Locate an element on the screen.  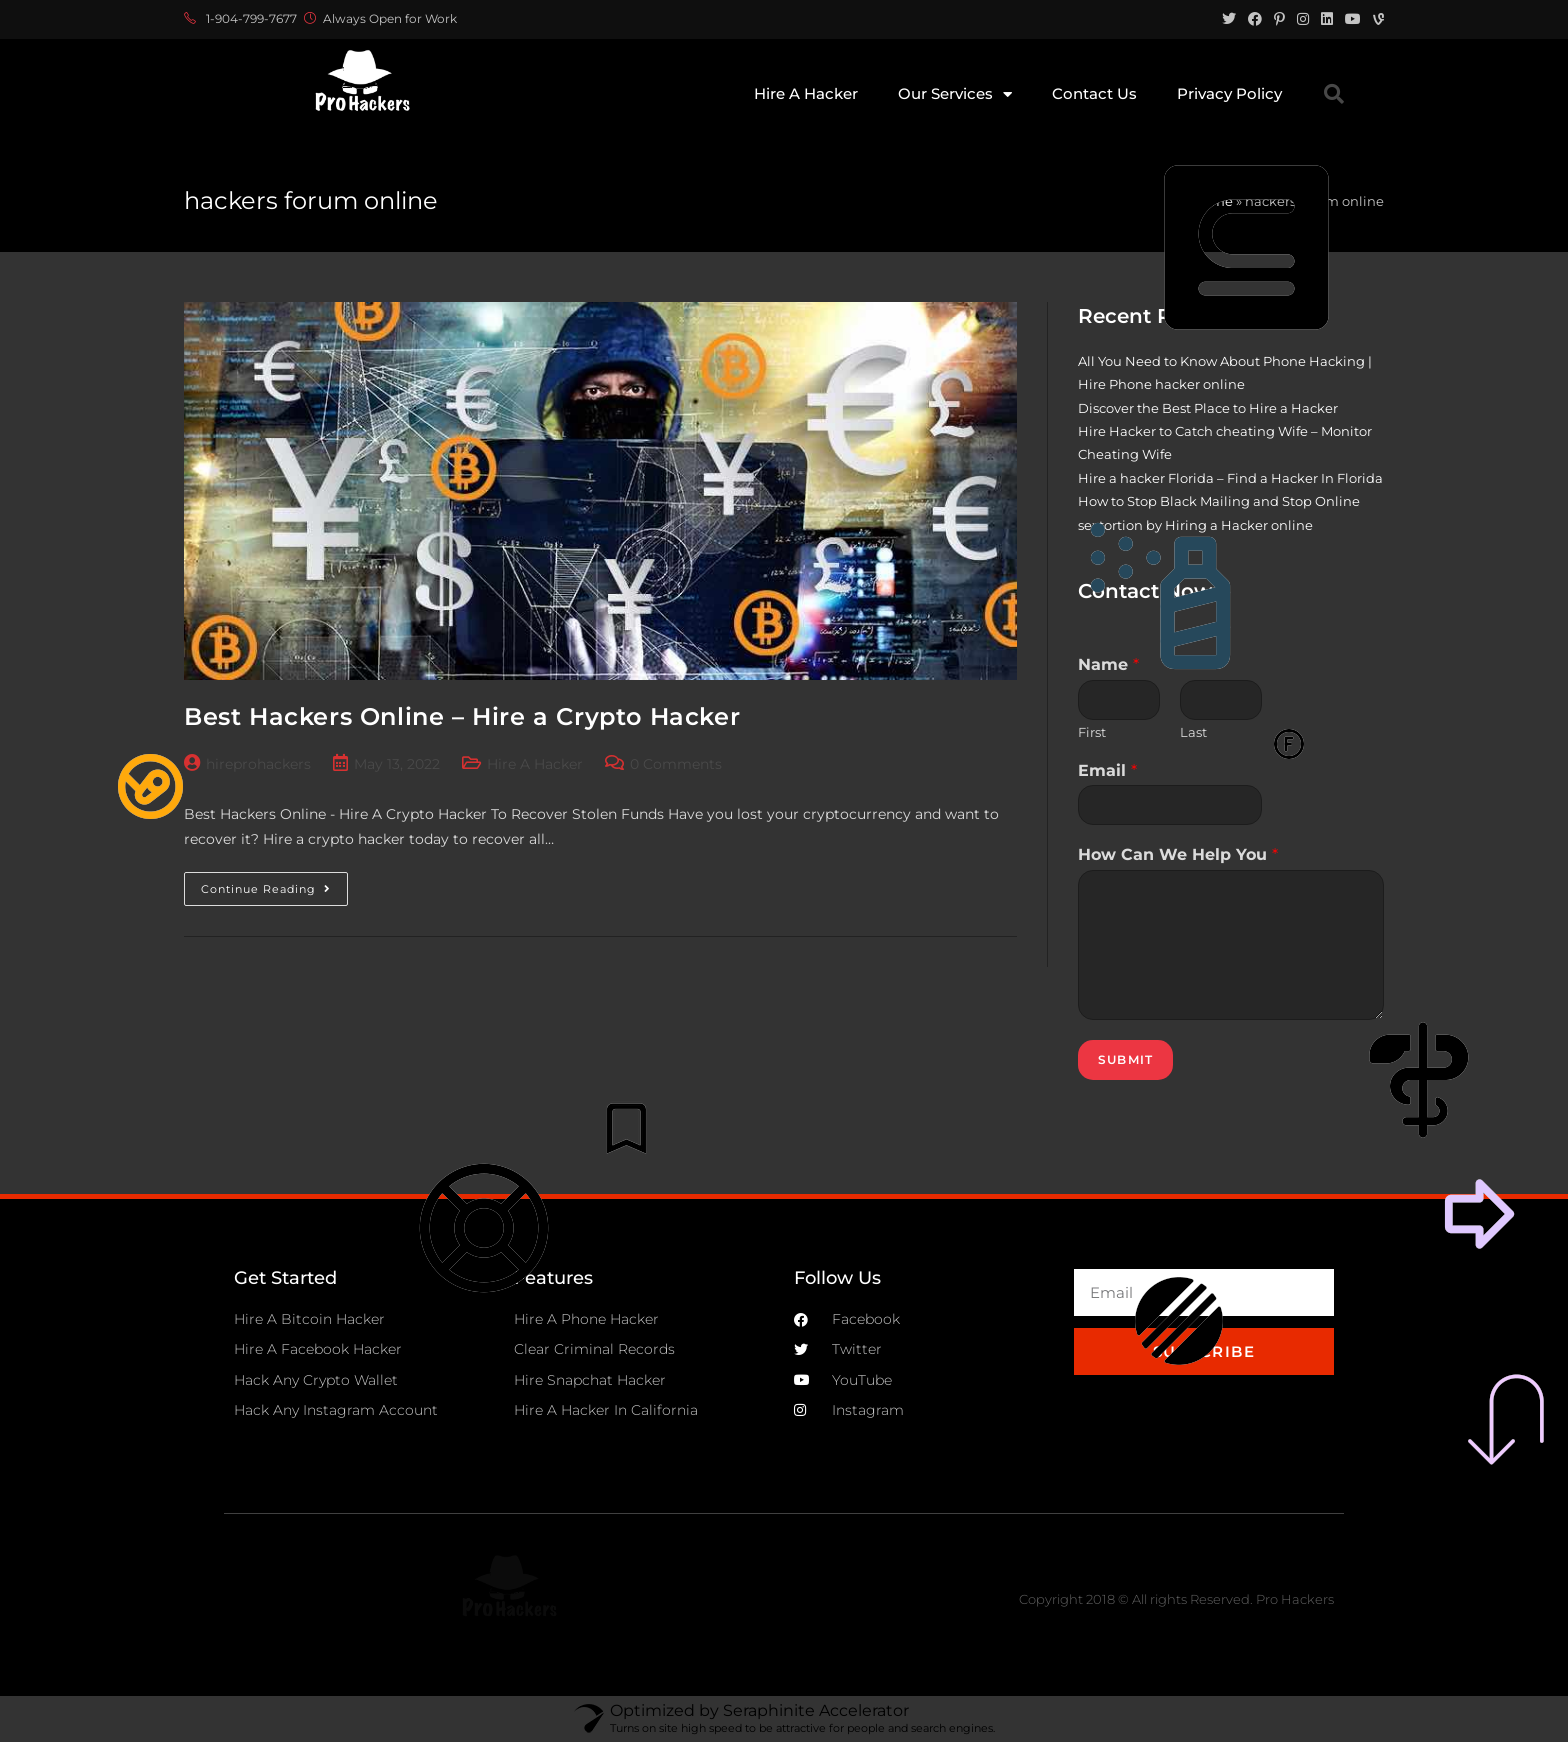
open steam gaming platform is located at coordinates (150, 786).